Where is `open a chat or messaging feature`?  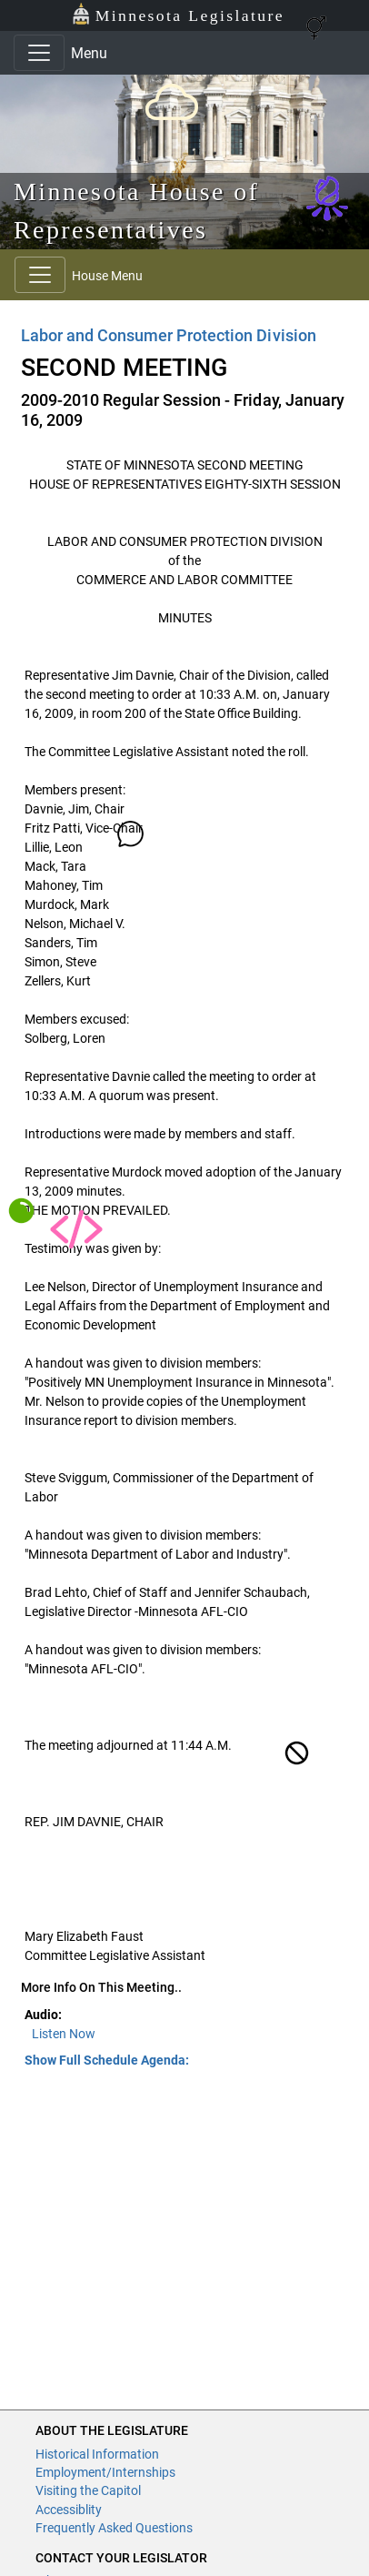 open a chat or messaging feature is located at coordinates (130, 833).